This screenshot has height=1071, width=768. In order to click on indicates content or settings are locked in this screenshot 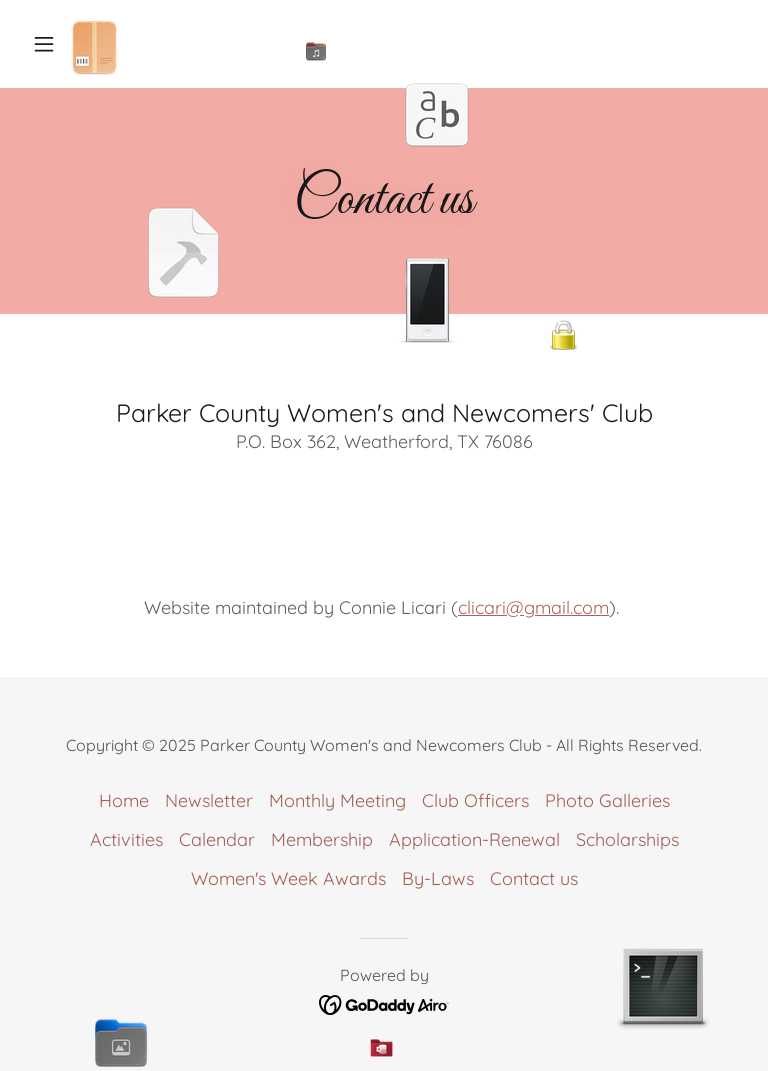, I will do `click(564, 335)`.